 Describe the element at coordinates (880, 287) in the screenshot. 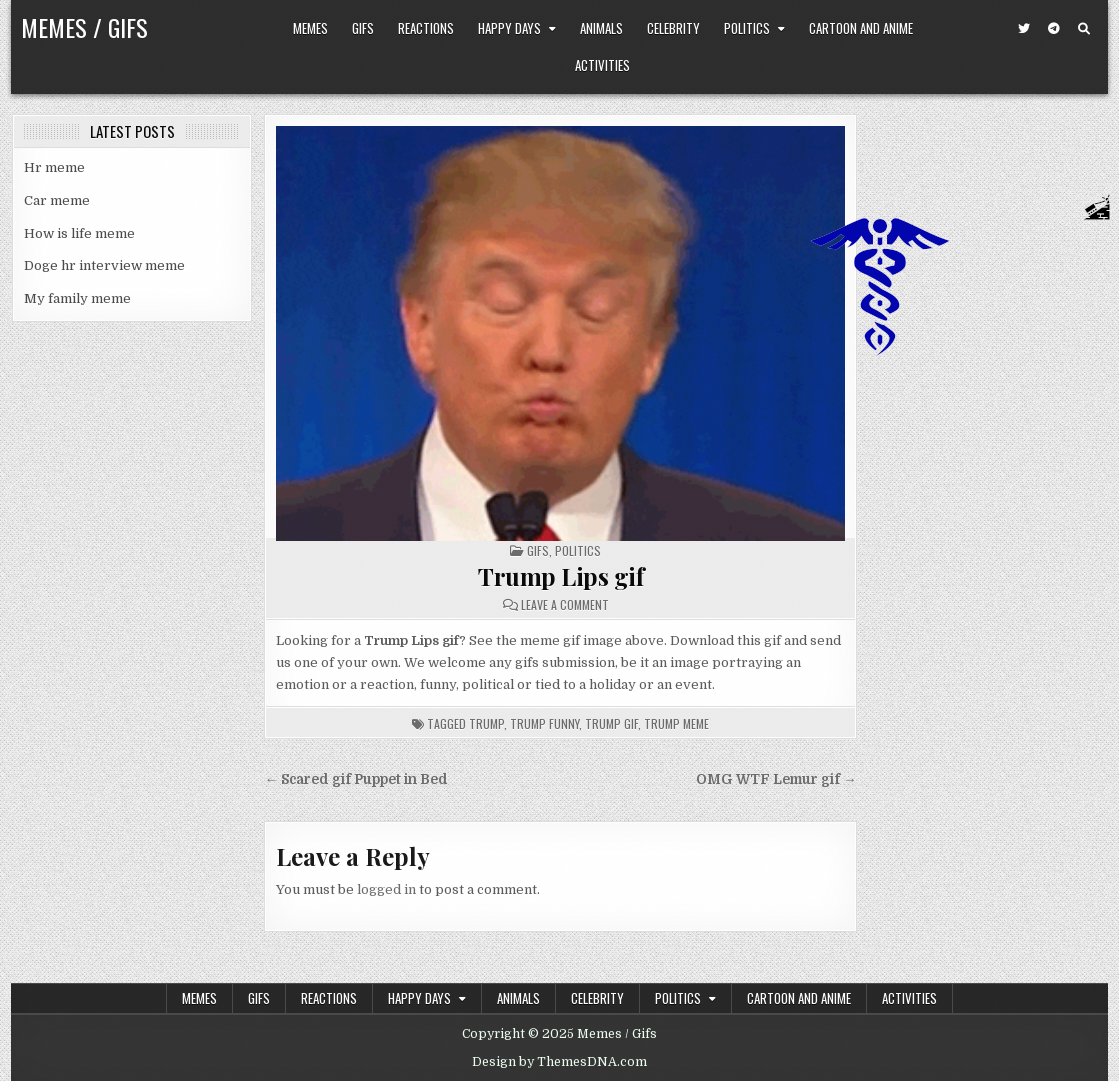

I see `access health or medical features` at that location.